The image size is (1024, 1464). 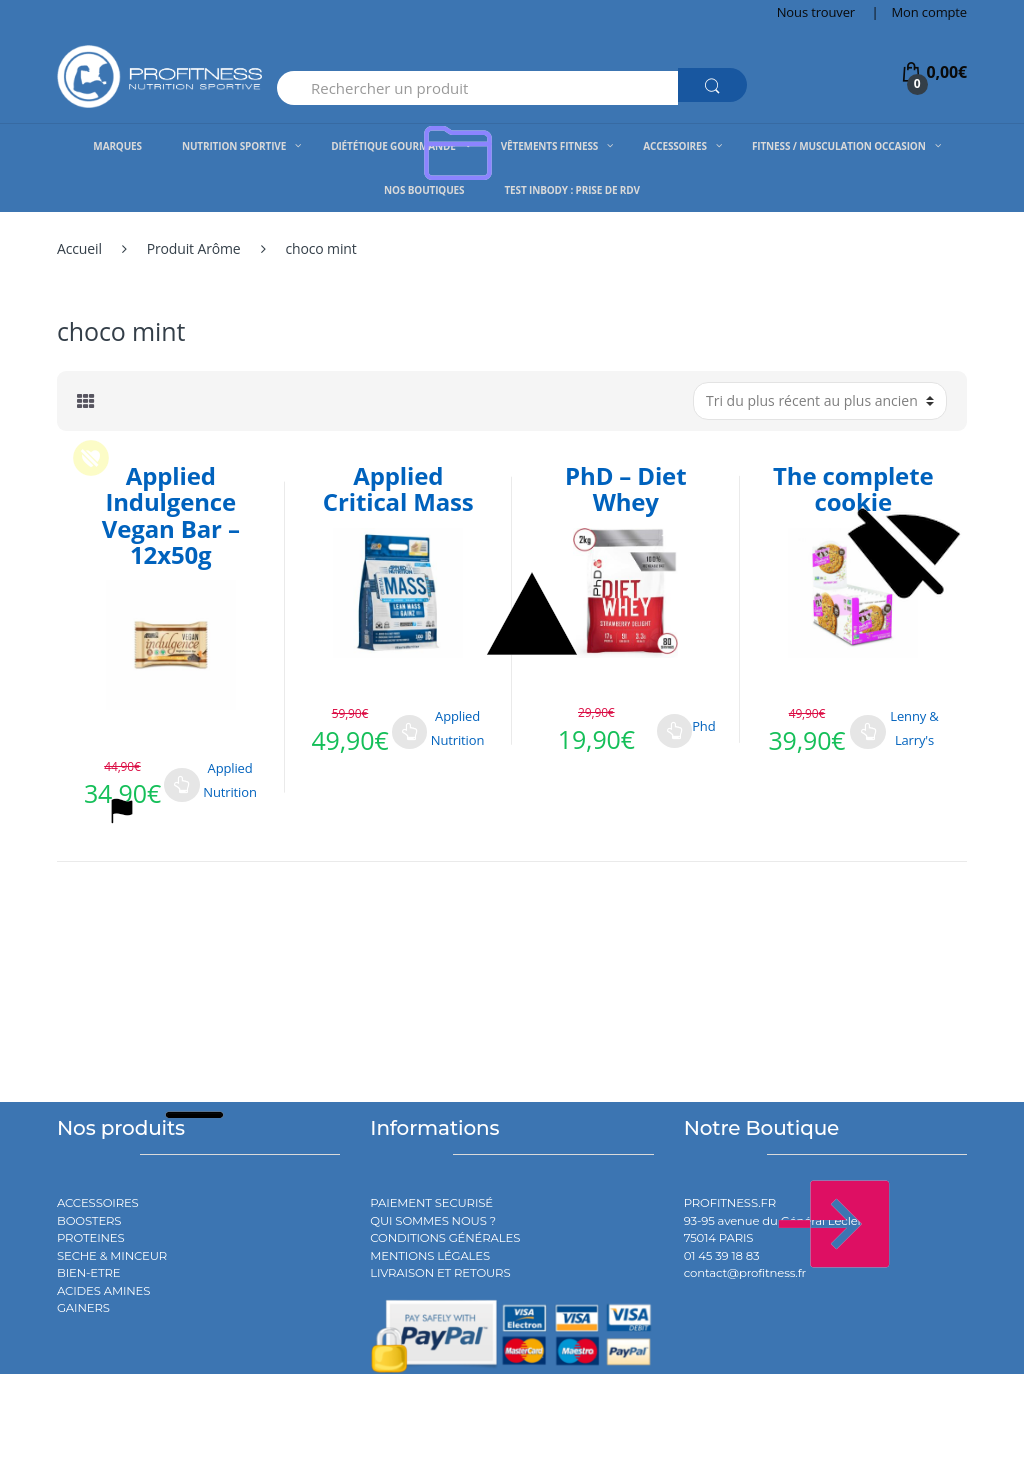 I want to click on flag or report content, so click(x=122, y=811).